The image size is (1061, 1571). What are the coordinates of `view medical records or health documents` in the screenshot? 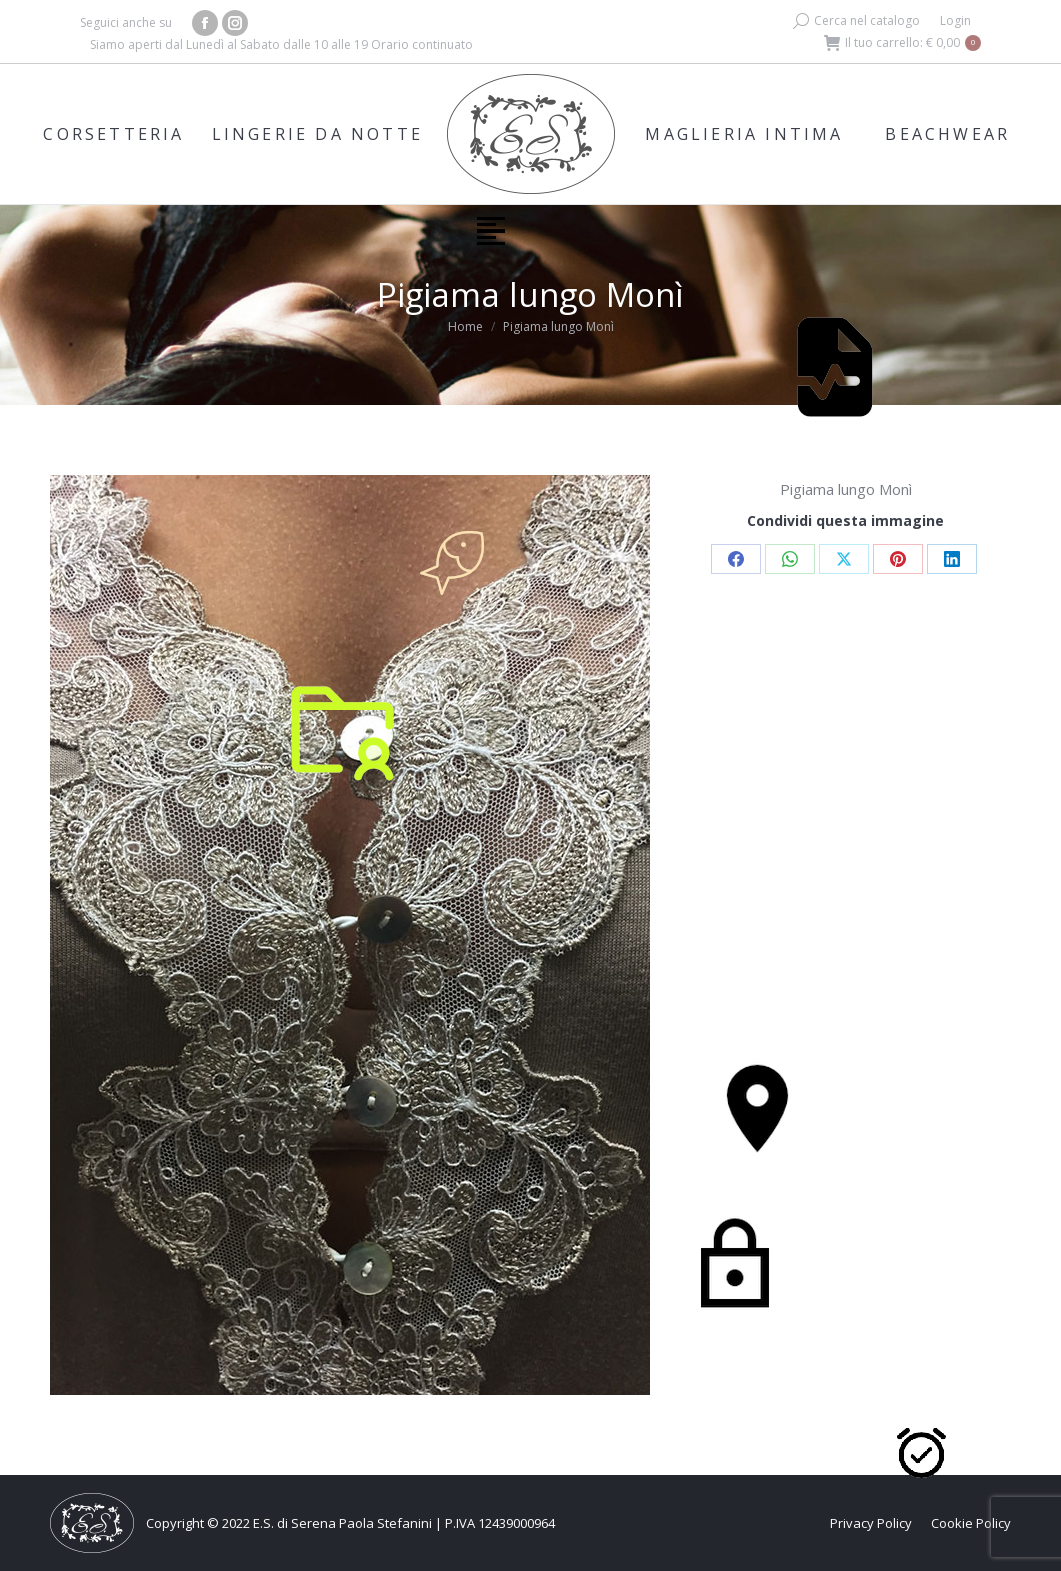 It's located at (835, 367).